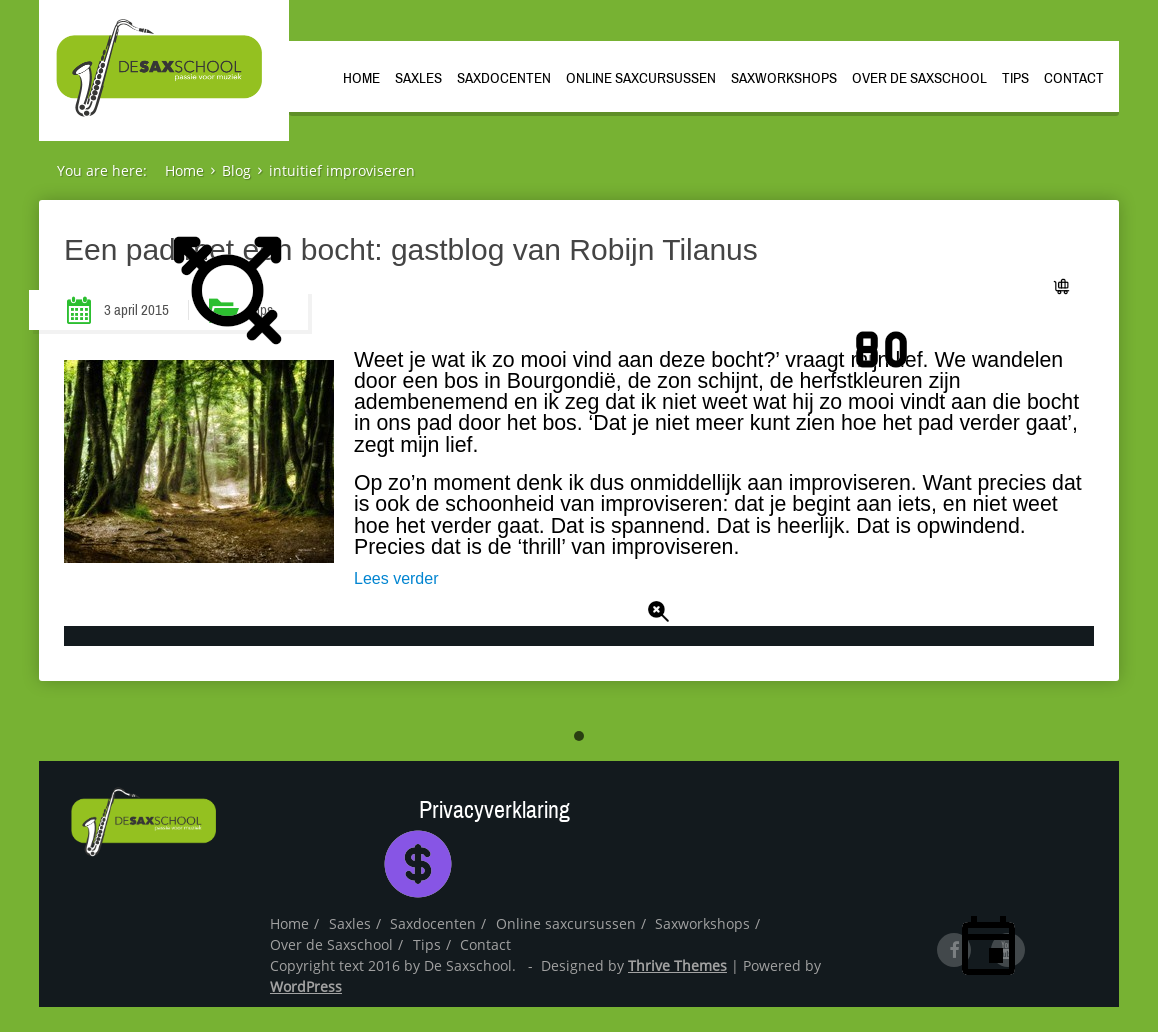 This screenshot has width=1158, height=1032. What do you see at coordinates (227, 290) in the screenshot?
I see `indicates transgender identity option` at bounding box center [227, 290].